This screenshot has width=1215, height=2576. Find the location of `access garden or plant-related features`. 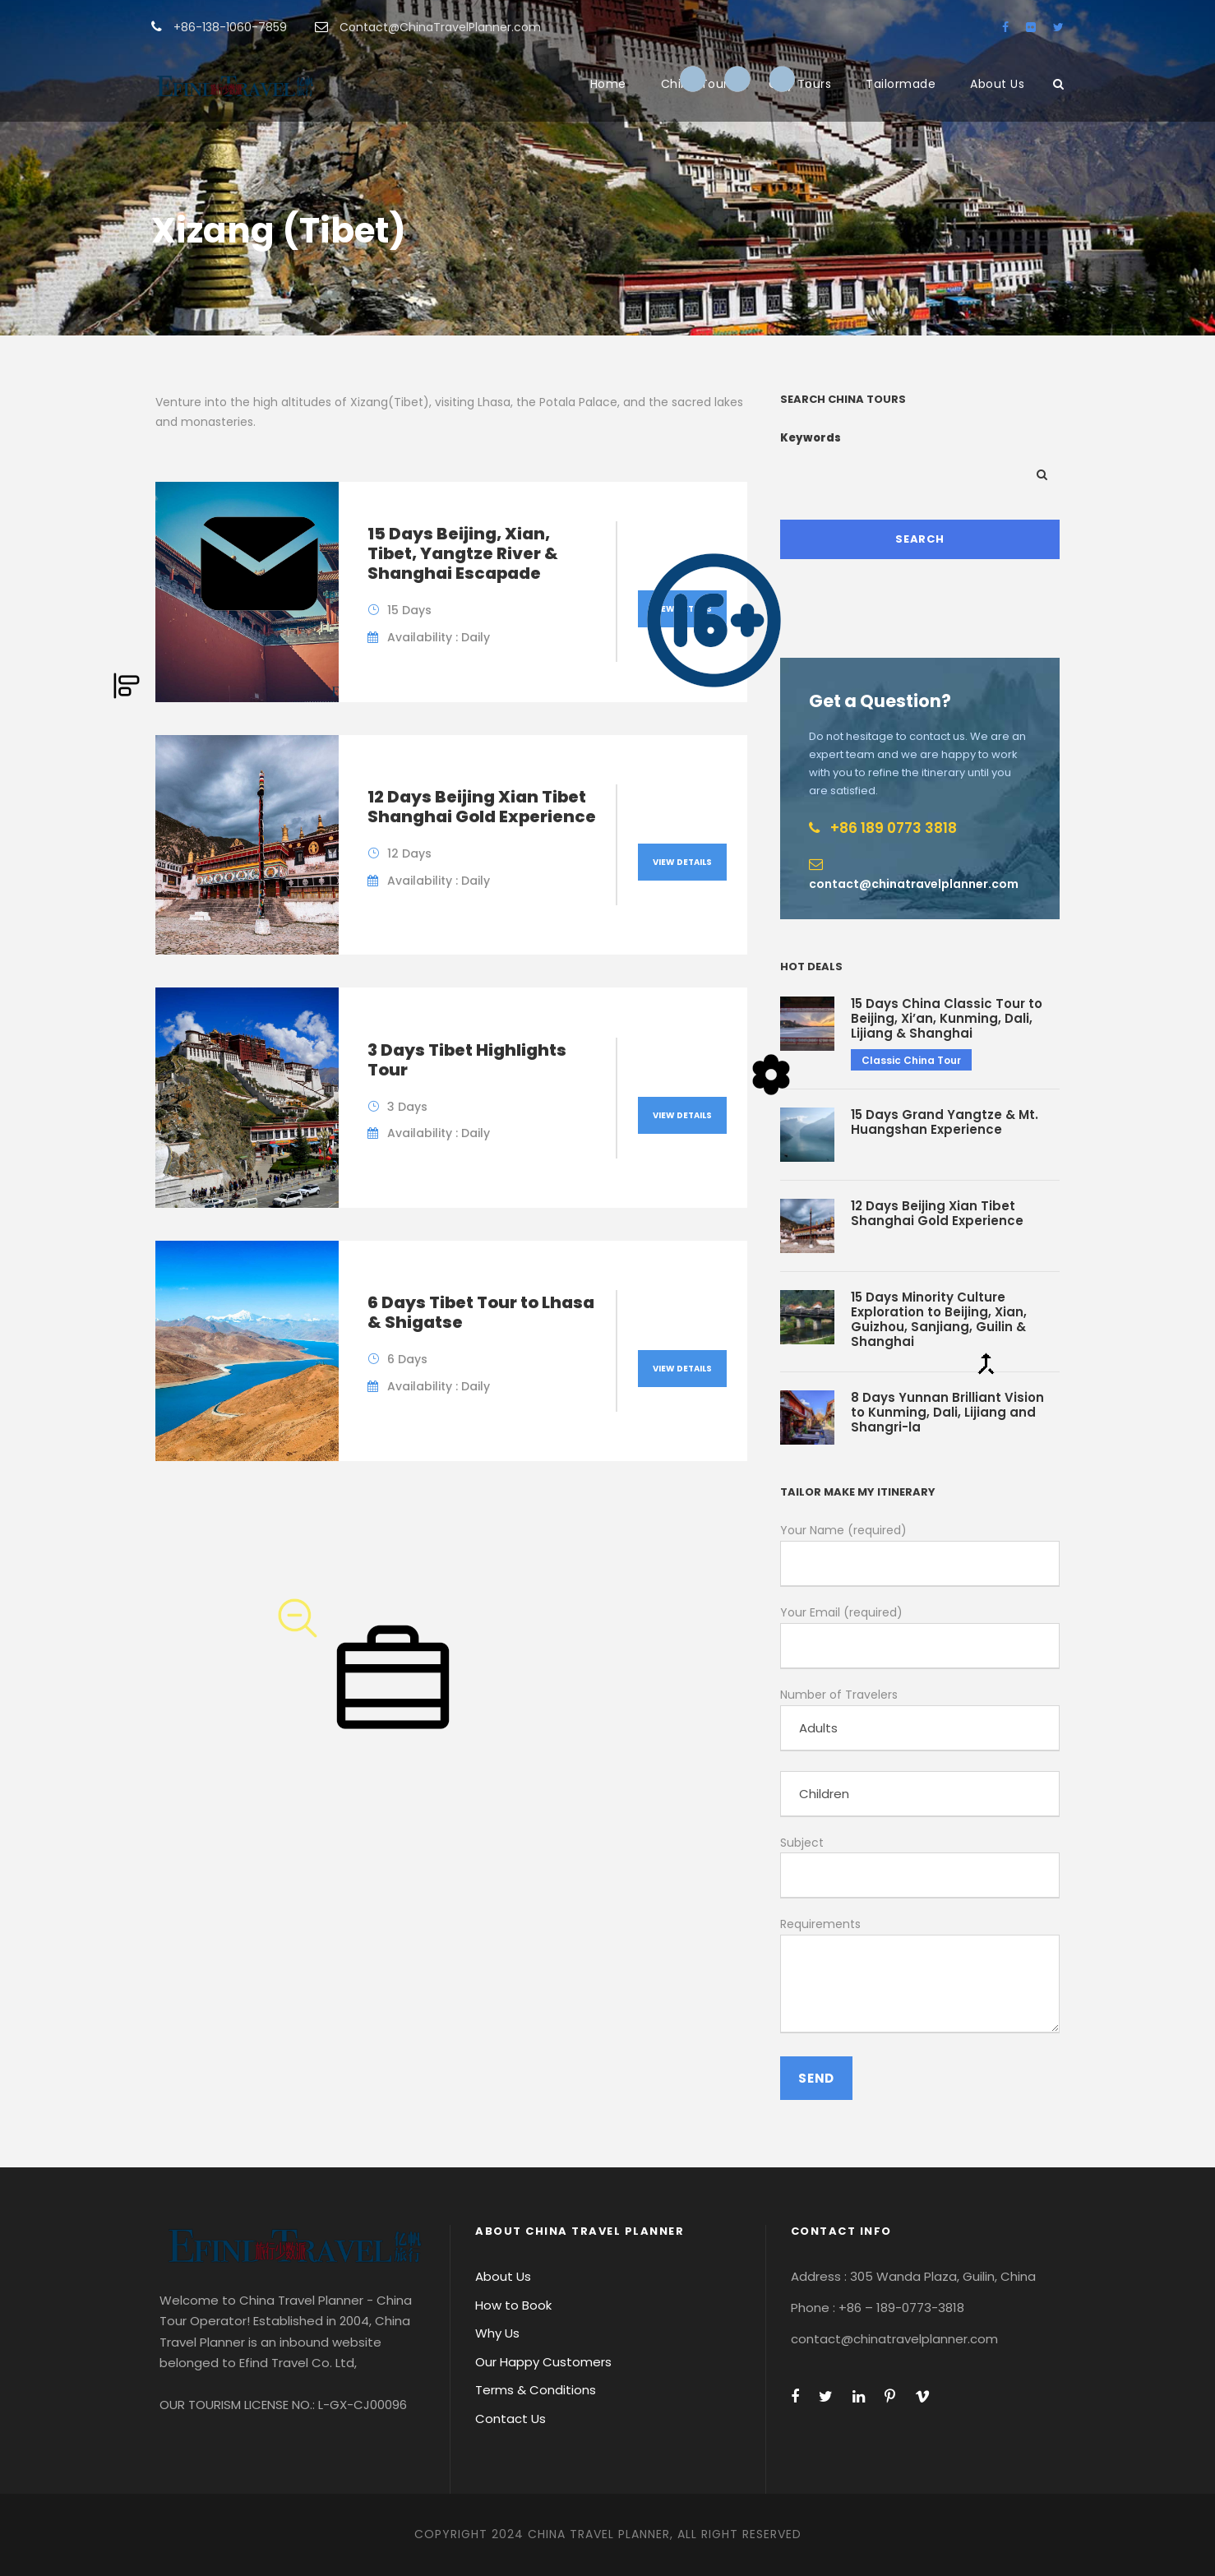

access garden or plant-related features is located at coordinates (771, 1075).